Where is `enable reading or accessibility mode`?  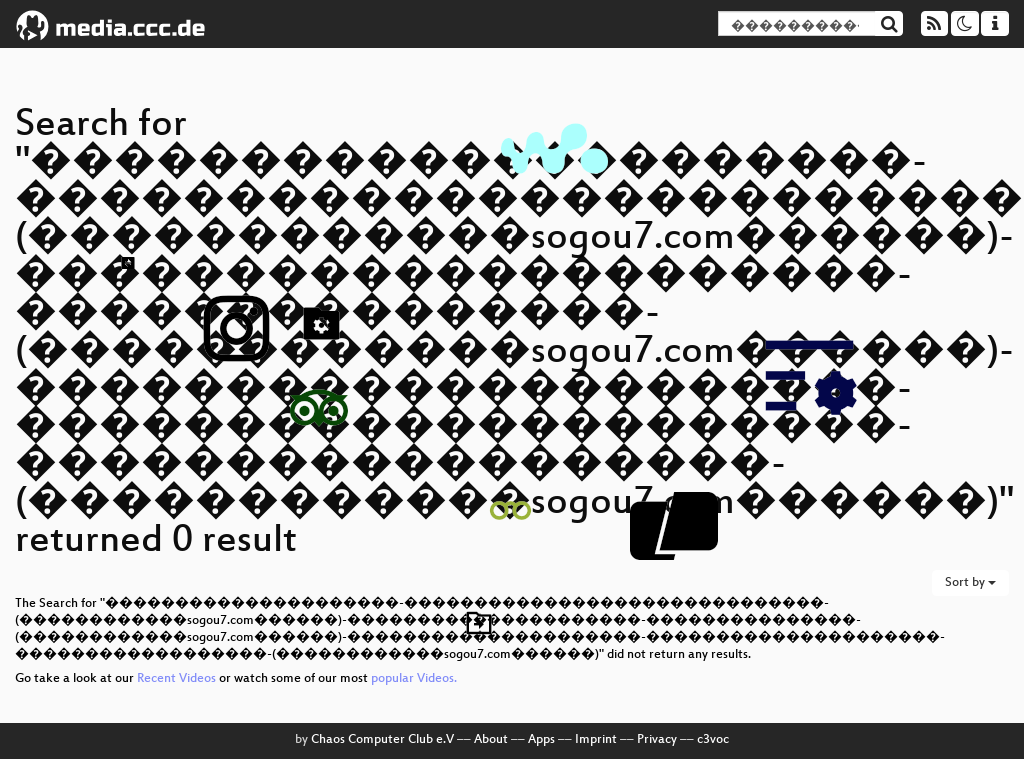 enable reading or accessibility mode is located at coordinates (510, 510).